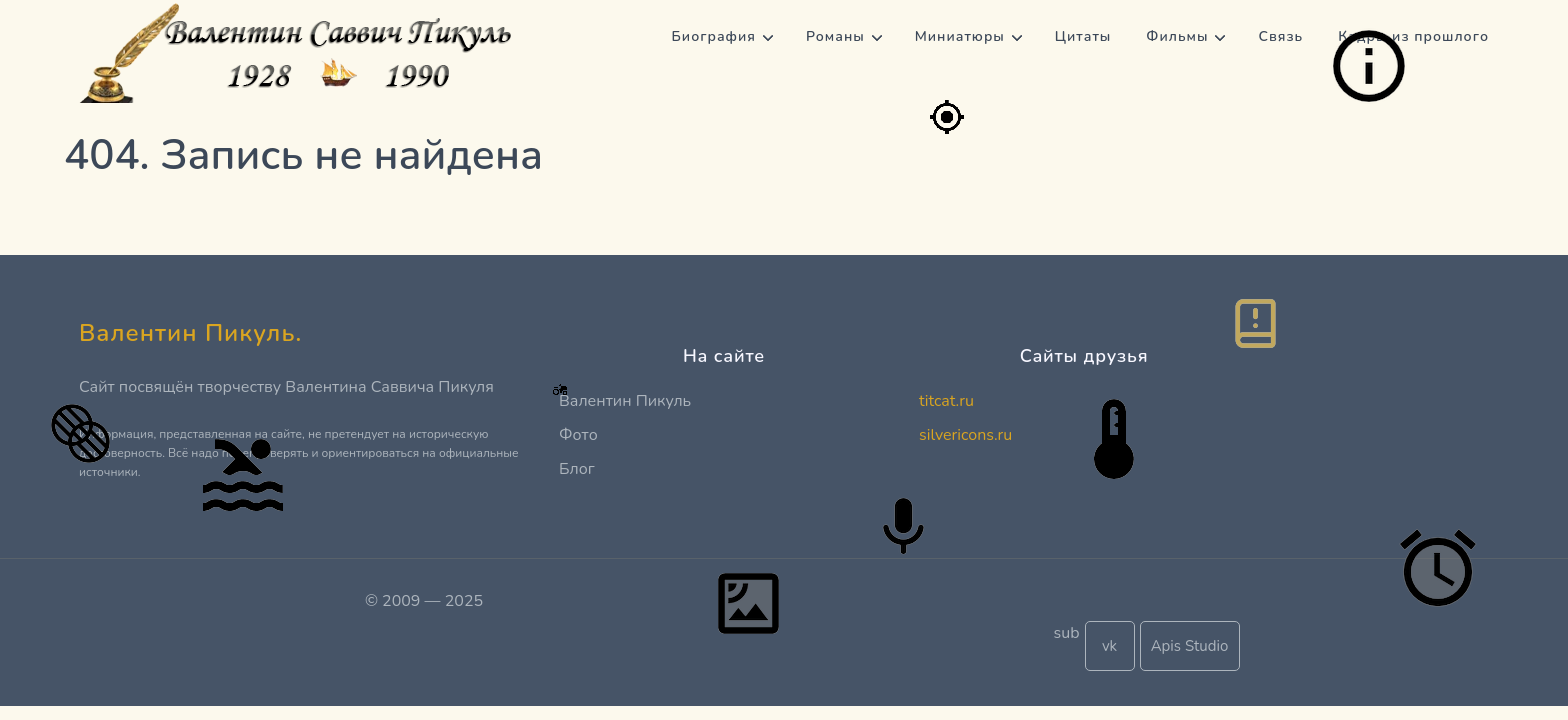  What do you see at coordinates (80, 433) in the screenshot?
I see `merge or combine selected elements` at bounding box center [80, 433].